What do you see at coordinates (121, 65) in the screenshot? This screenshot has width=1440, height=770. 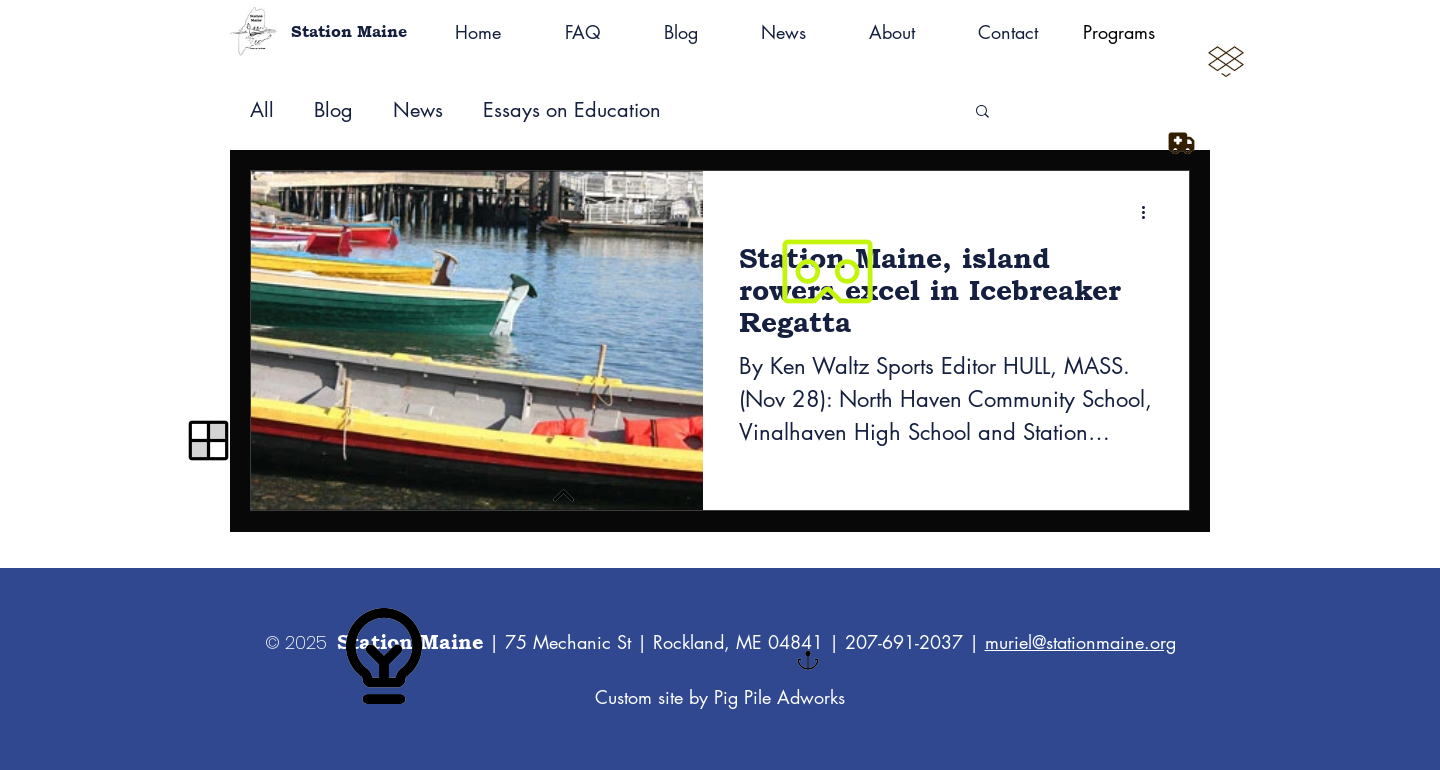 I see `view basketball court availability` at bounding box center [121, 65].